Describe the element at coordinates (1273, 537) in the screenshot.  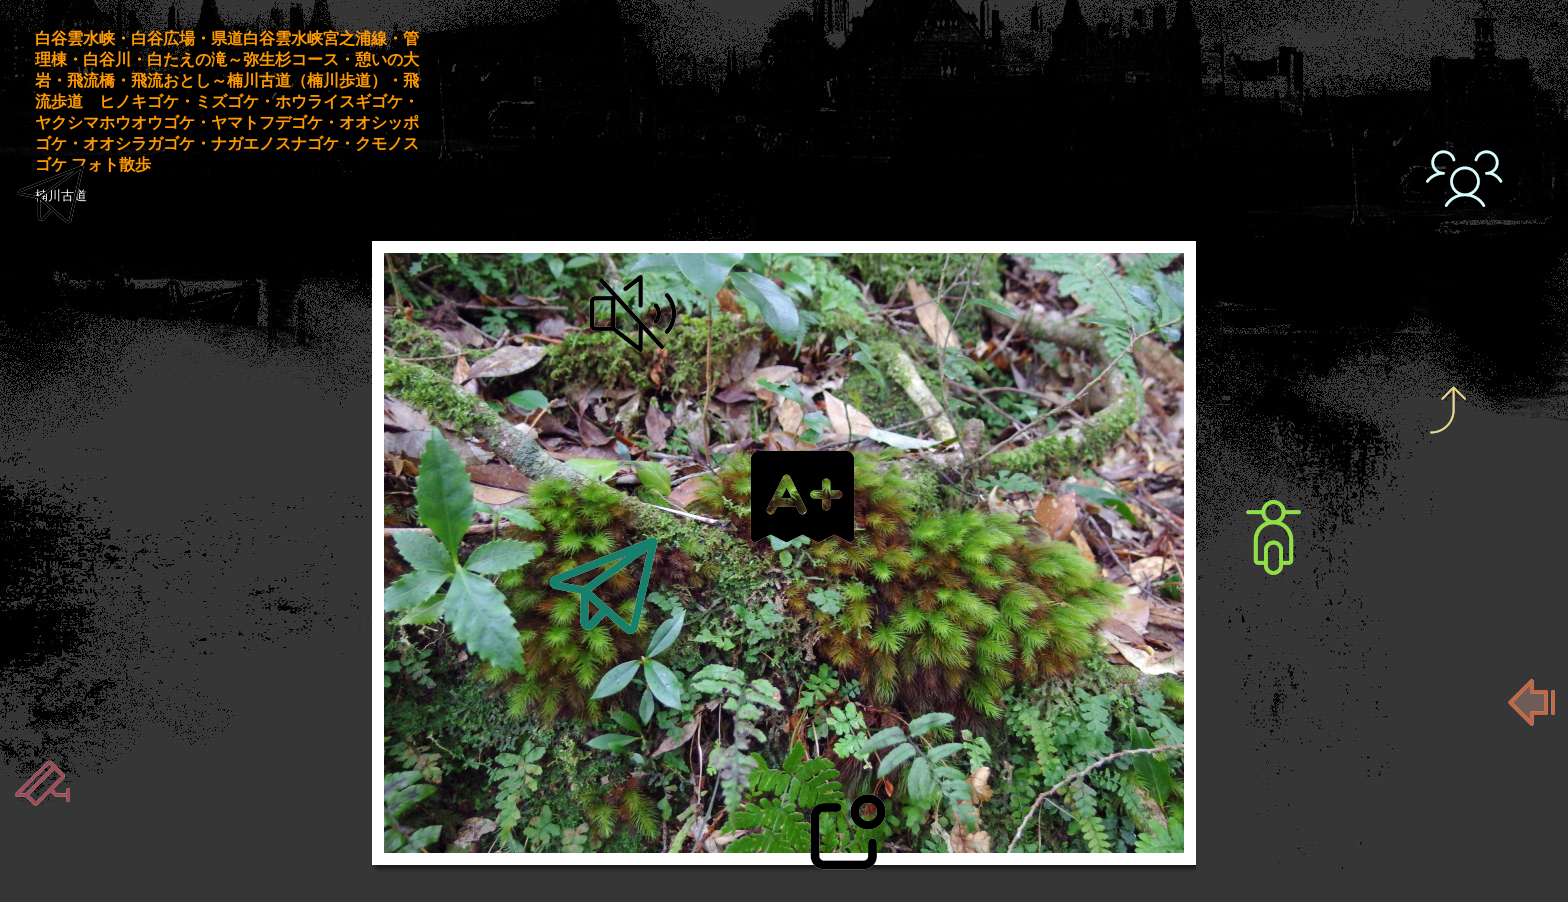
I see `select moped or scooter as transportation mode` at that location.